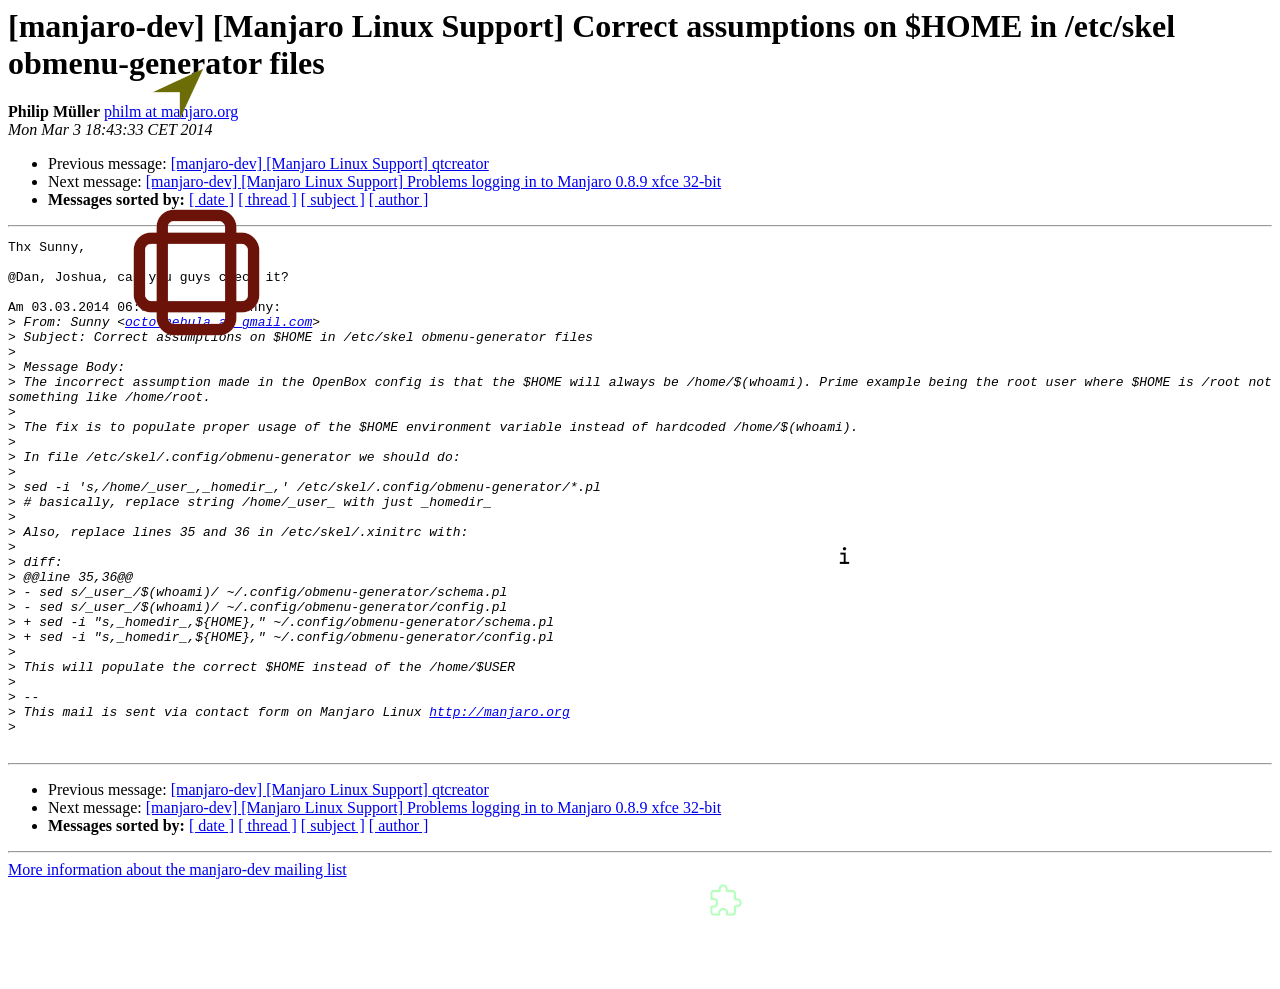  What do you see at coordinates (196, 272) in the screenshot?
I see `adjust aspect ratio settings` at bounding box center [196, 272].